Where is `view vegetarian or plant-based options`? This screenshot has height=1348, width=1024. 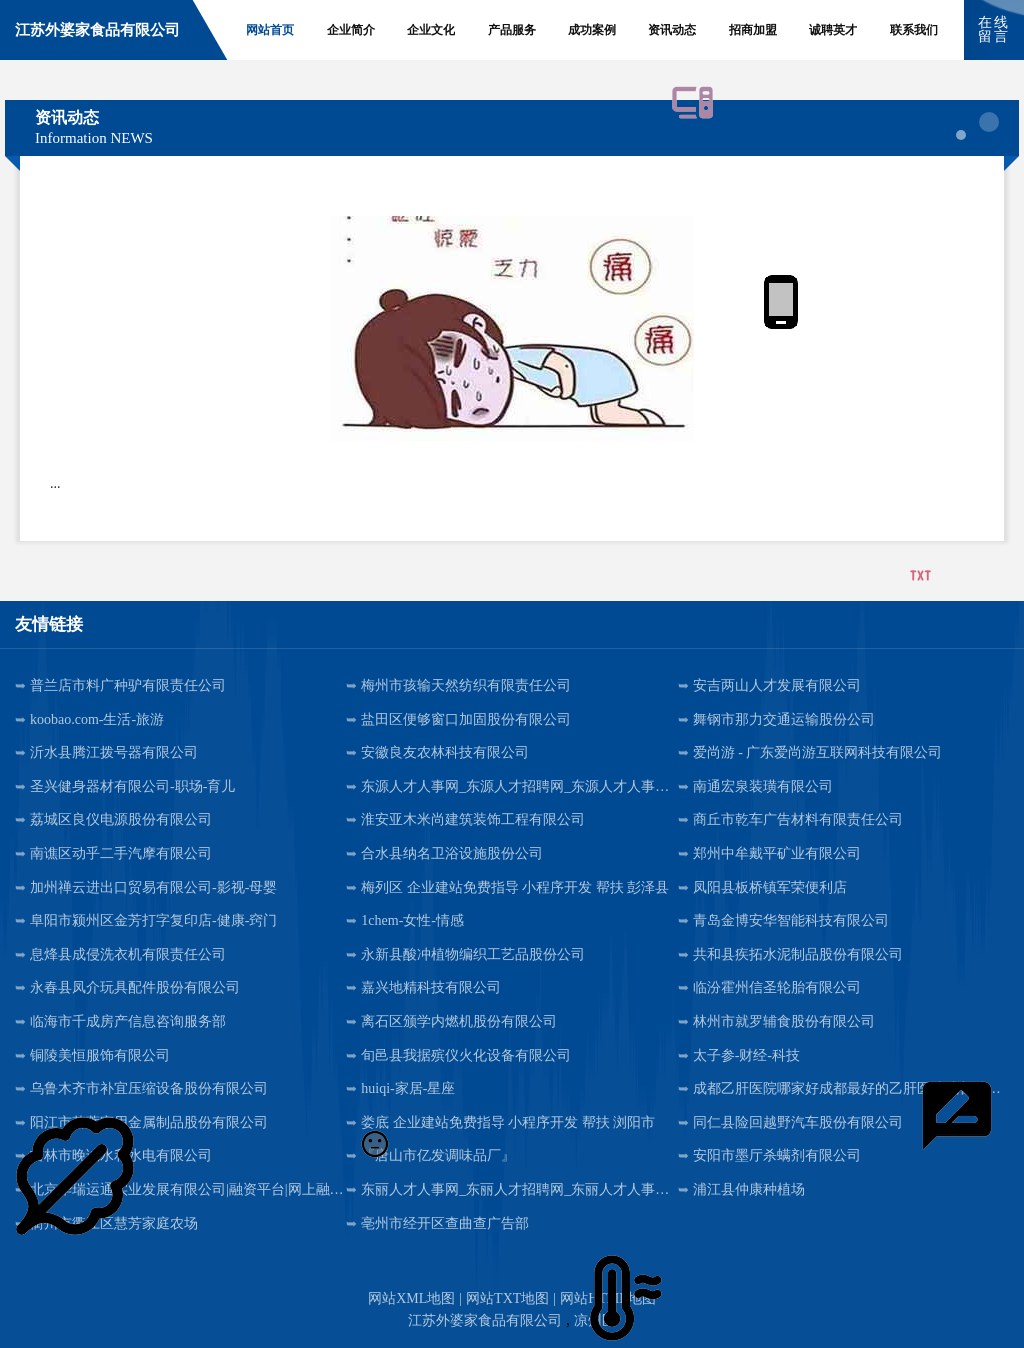 view vegetarian or plant-based options is located at coordinates (75, 1176).